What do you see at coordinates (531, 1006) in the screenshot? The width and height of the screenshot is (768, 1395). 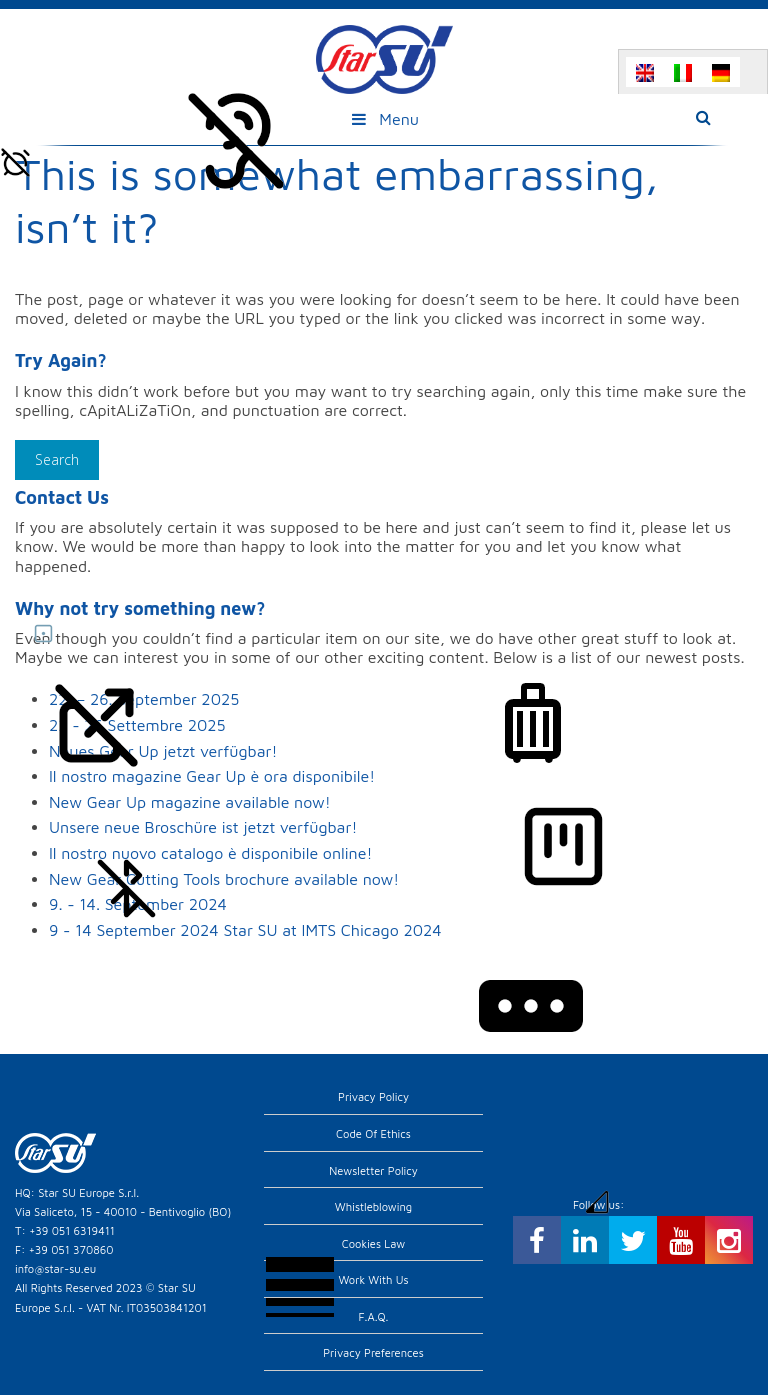 I see `access more options or actions` at bounding box center [531, 1006].